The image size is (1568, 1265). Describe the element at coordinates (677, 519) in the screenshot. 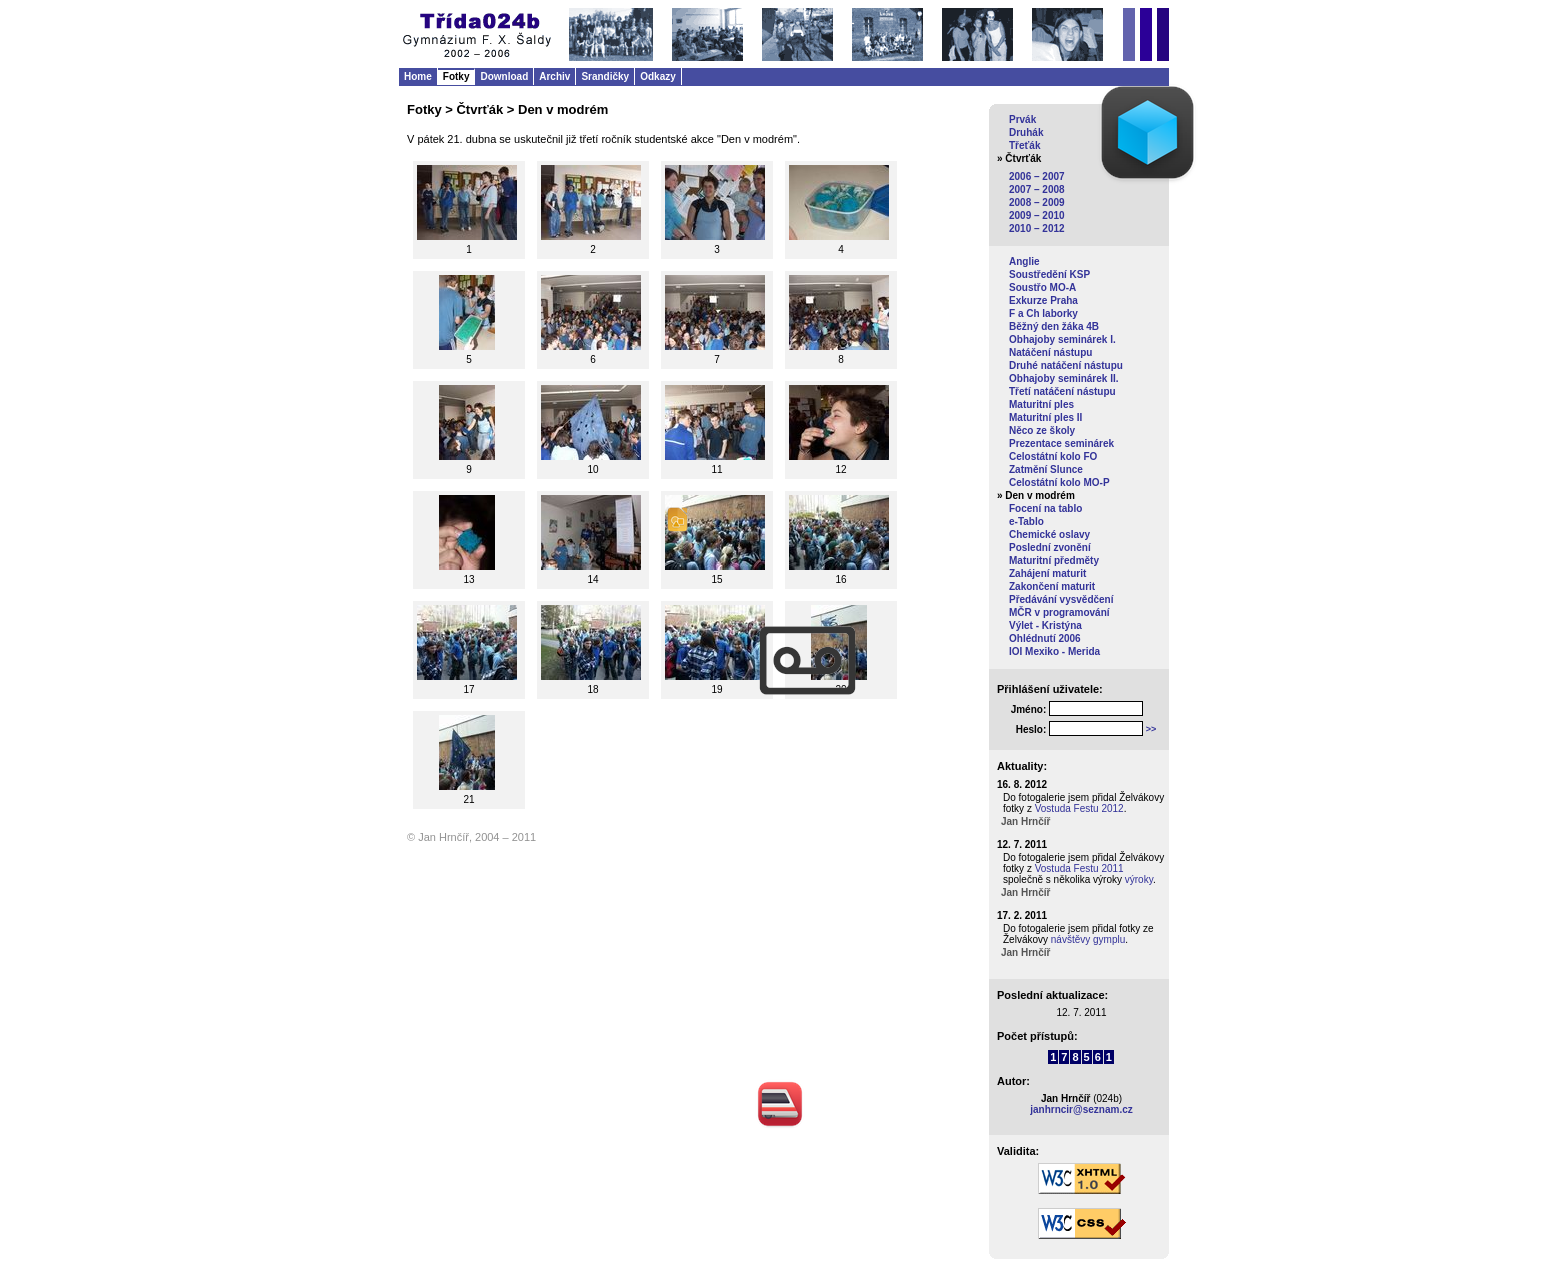

I see `open libreoffice draw application` at that location.